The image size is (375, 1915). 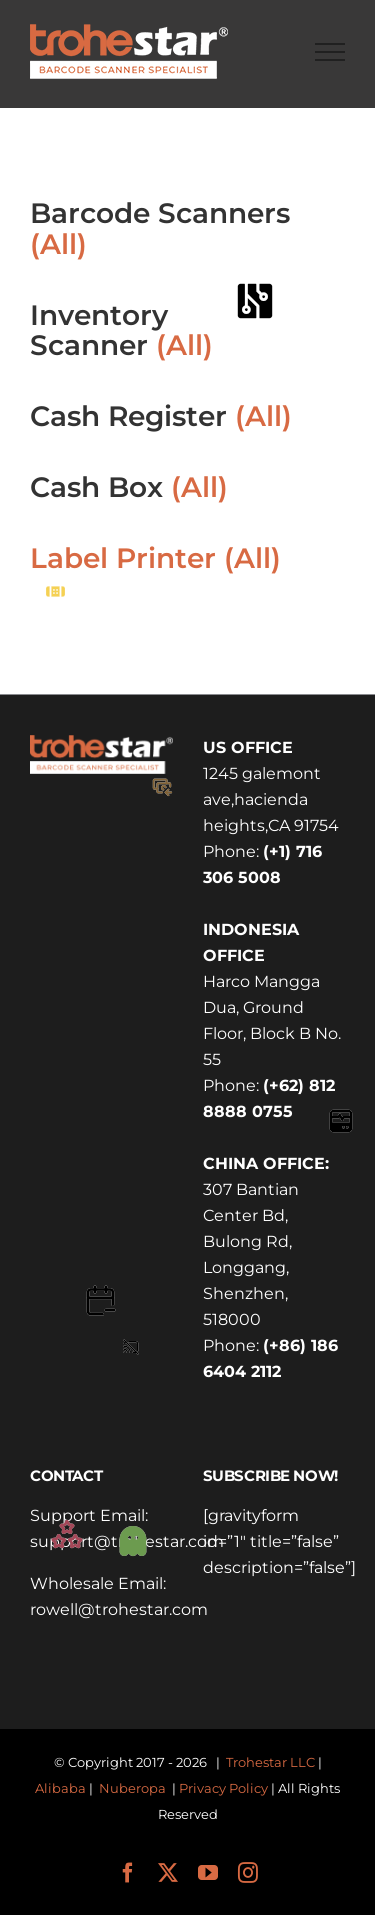 What do you see at coordinates (341, 1121) in the screenshot?
I see `view heart rate or vital signs monitor` at bounding box center [341, 1121].